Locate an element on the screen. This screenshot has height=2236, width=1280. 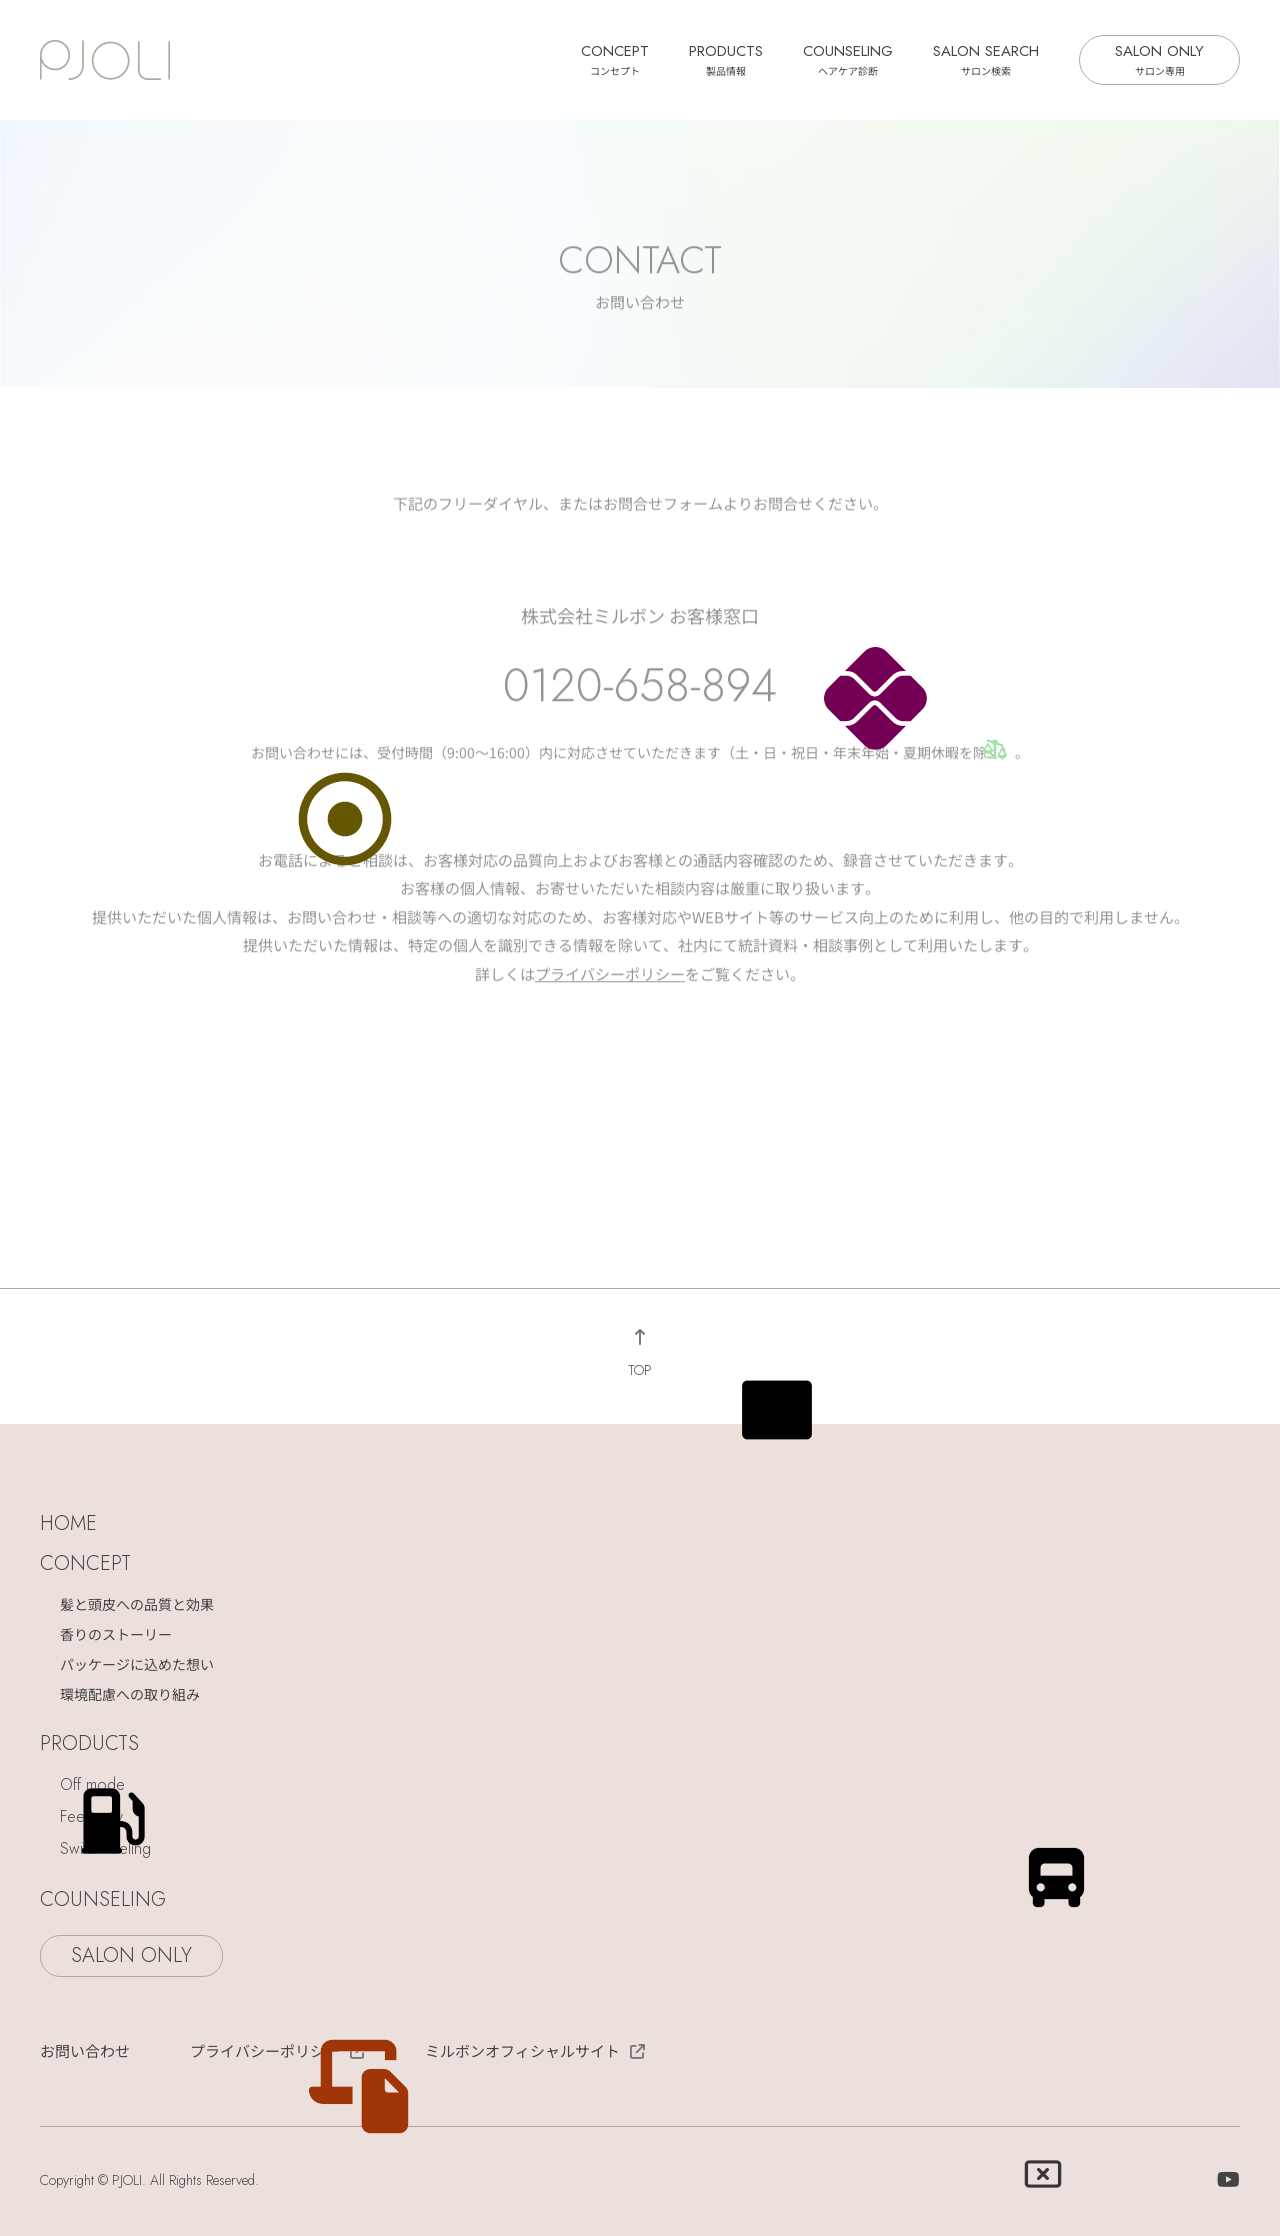
select this option (radio button) is located at coordinates (345, 819).